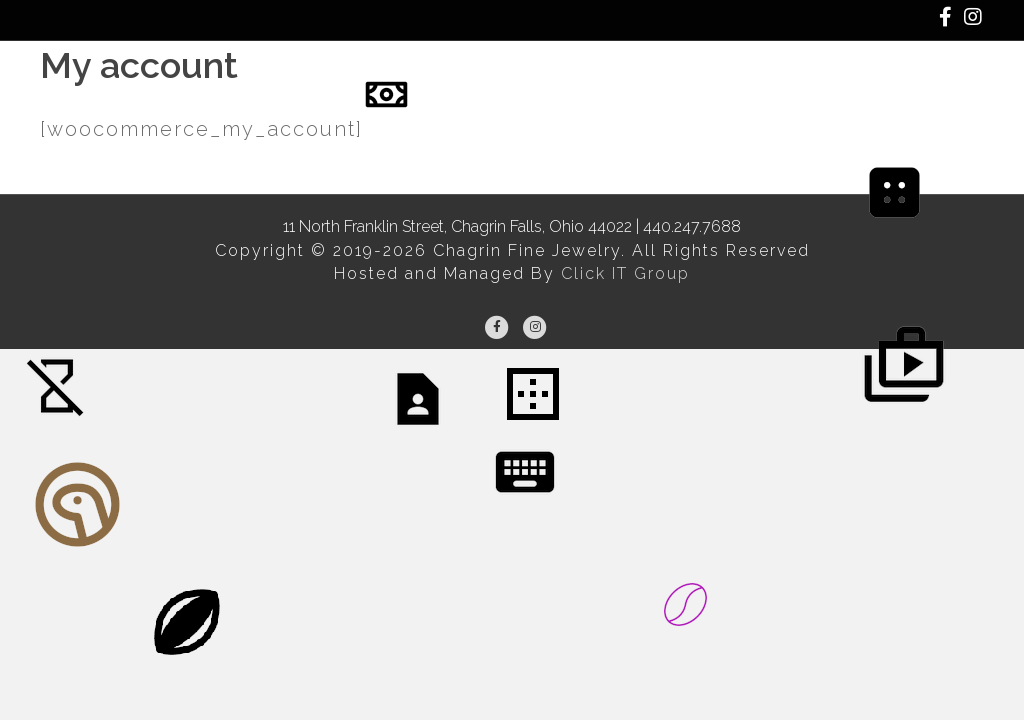 The height and width of the screenshot is (720, 1024). I want to click on browse coffee shop locations, so click(685, 604).